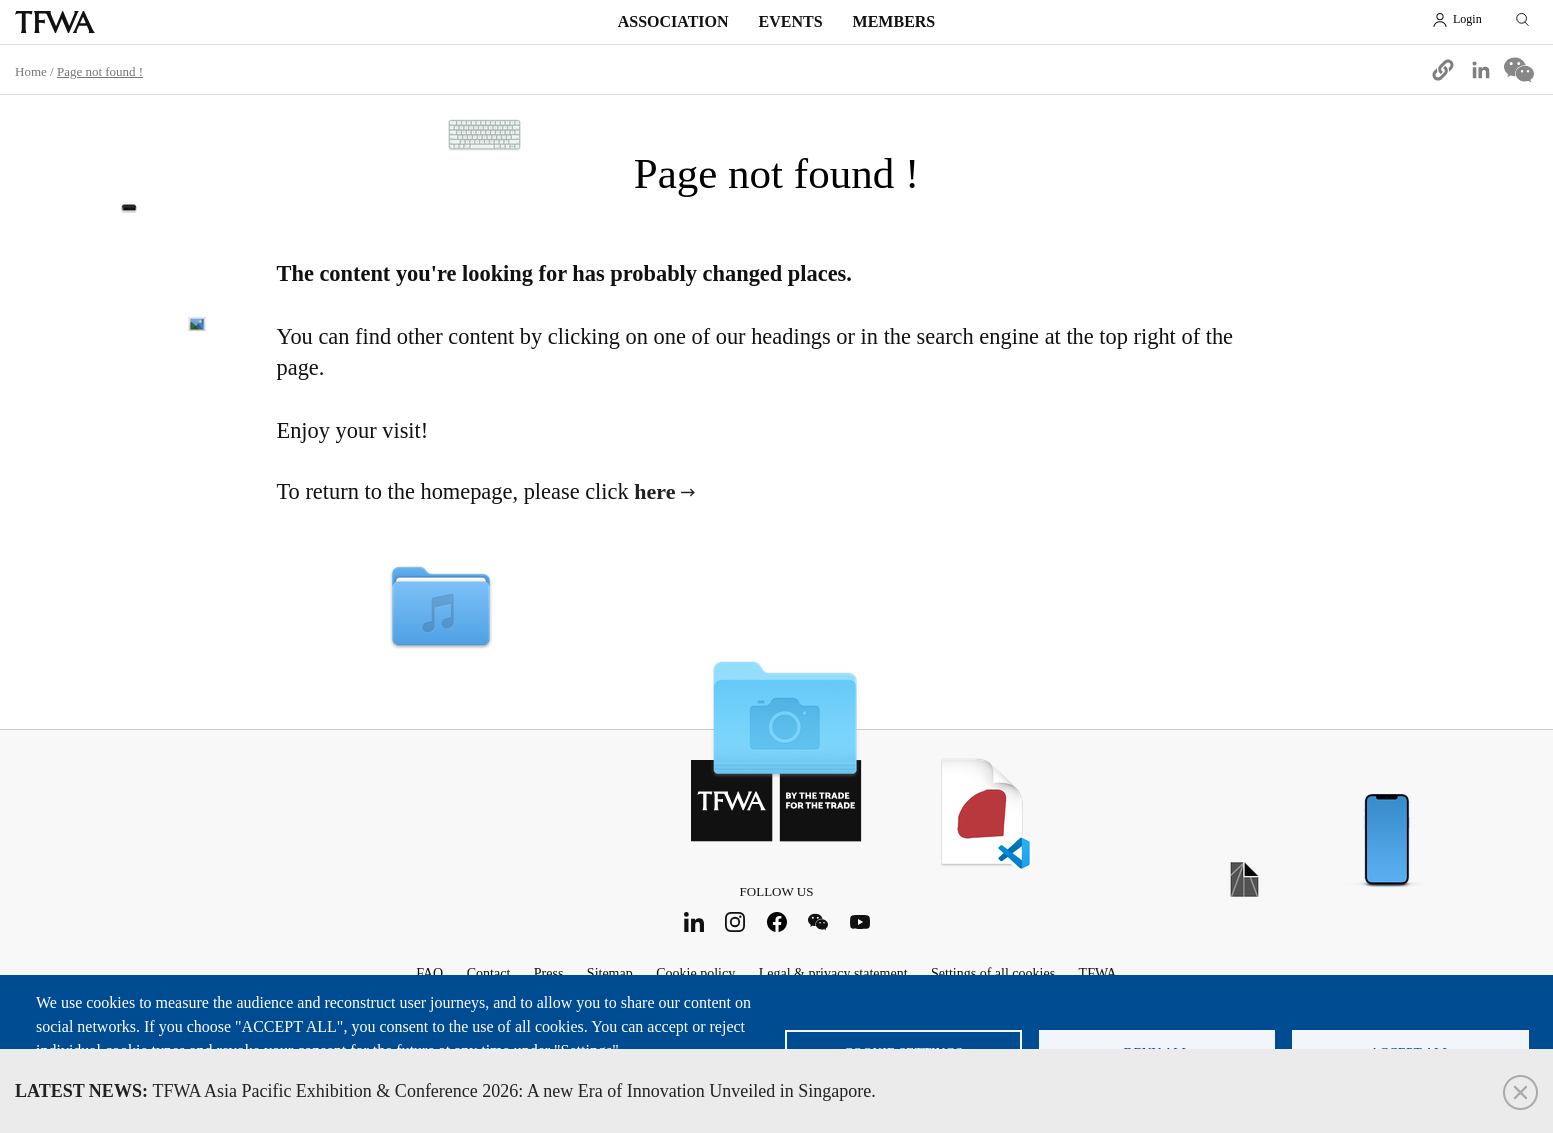 The width and height of the screenshot is (1553, 1133). What do you see at coordinates (1387, 841) in the screenshot?
I see `iPhone device connected to this mac` at bounding box center [1387, 841].